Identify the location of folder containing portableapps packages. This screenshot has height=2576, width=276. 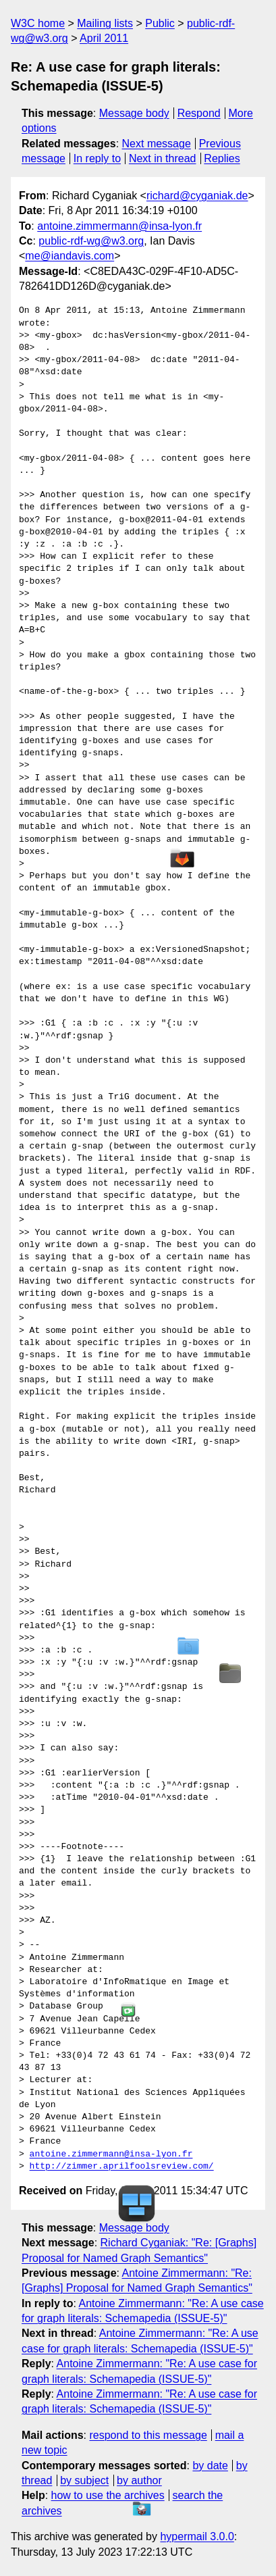
(142, 2509).